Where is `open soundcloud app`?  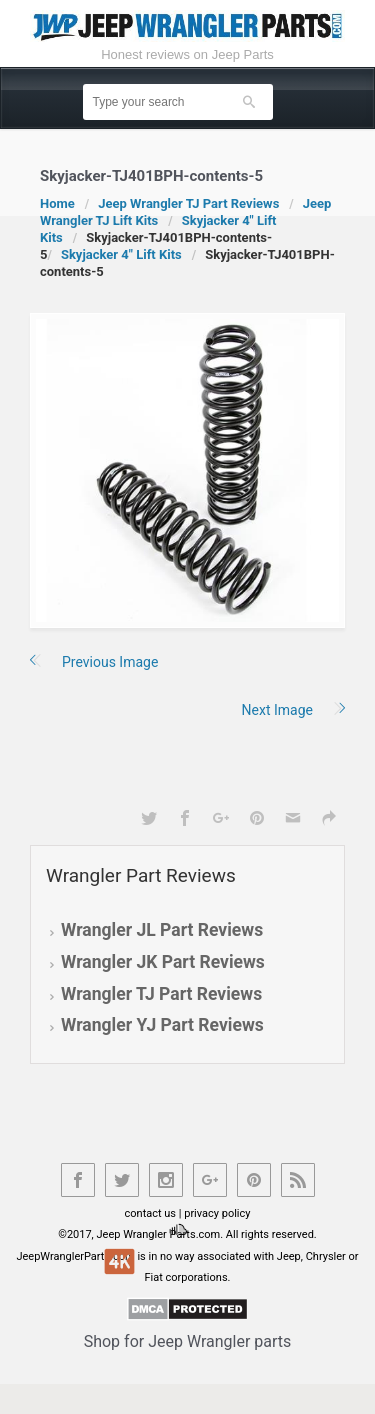
open soundcloud app is located at coordinates (178, 1230).